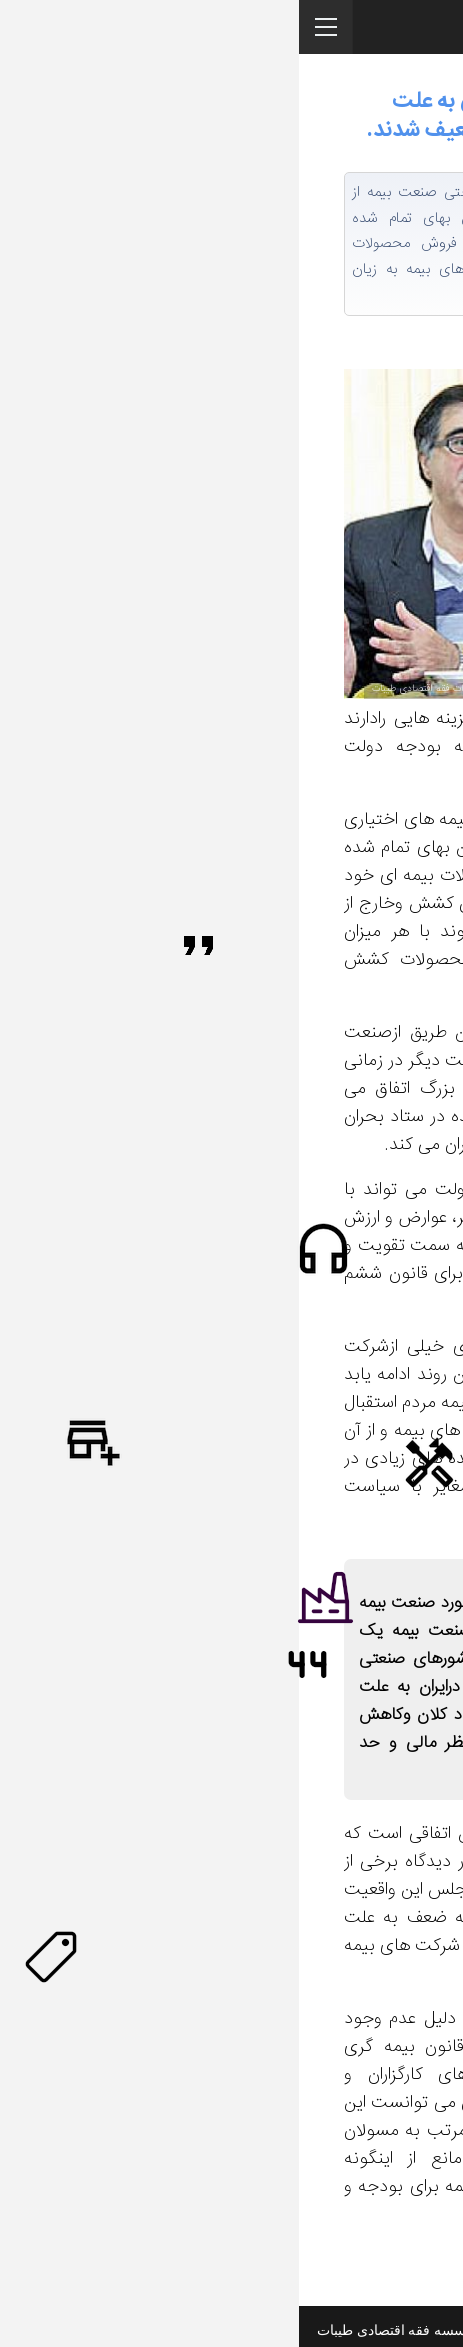  What do you see at coordinates (307, 1664) in the screenshot?
I see `indicates item number 44 in a list or sequence` at bounding box center [307, 1664].